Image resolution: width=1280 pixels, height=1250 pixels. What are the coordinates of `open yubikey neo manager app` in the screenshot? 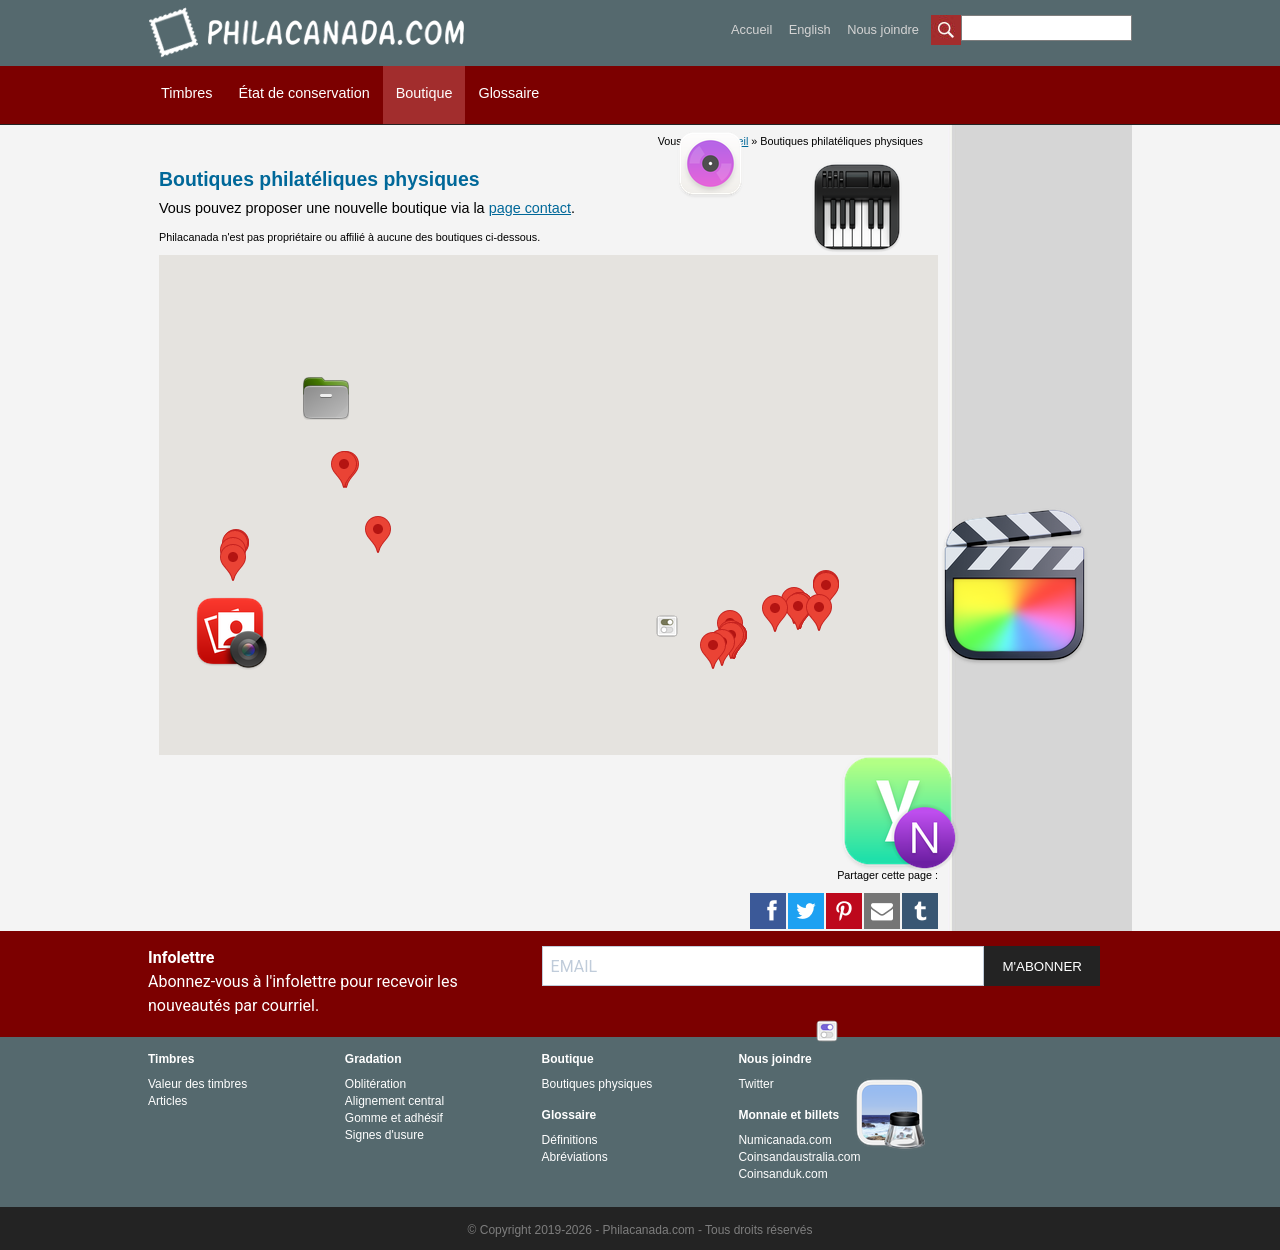 It's located at (898, 811).